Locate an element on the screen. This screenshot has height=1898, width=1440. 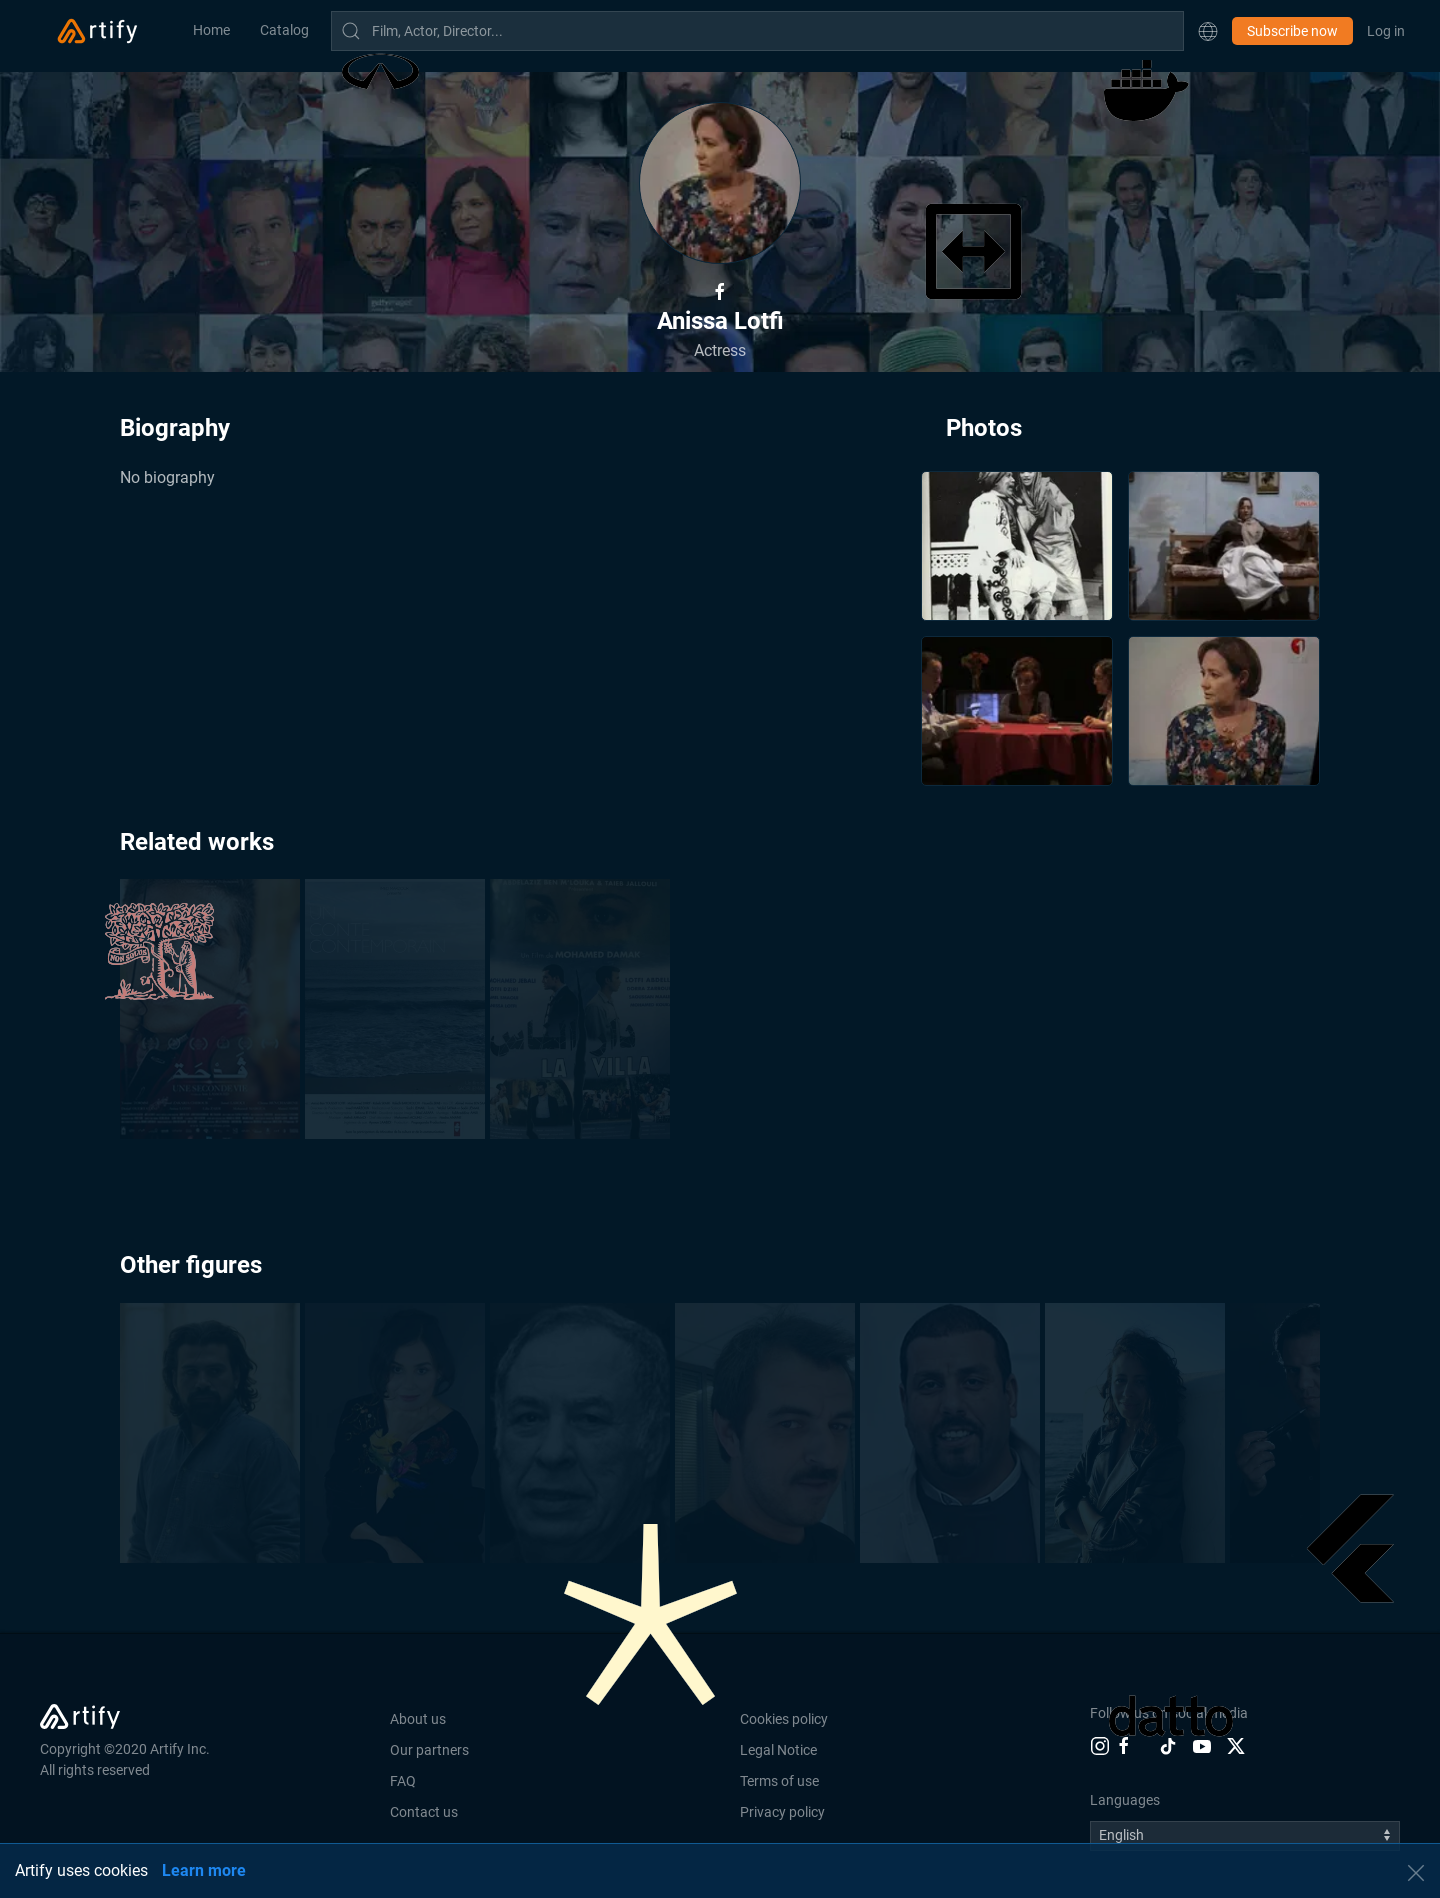
datto company logo is located at coordinates (1171, 1716).